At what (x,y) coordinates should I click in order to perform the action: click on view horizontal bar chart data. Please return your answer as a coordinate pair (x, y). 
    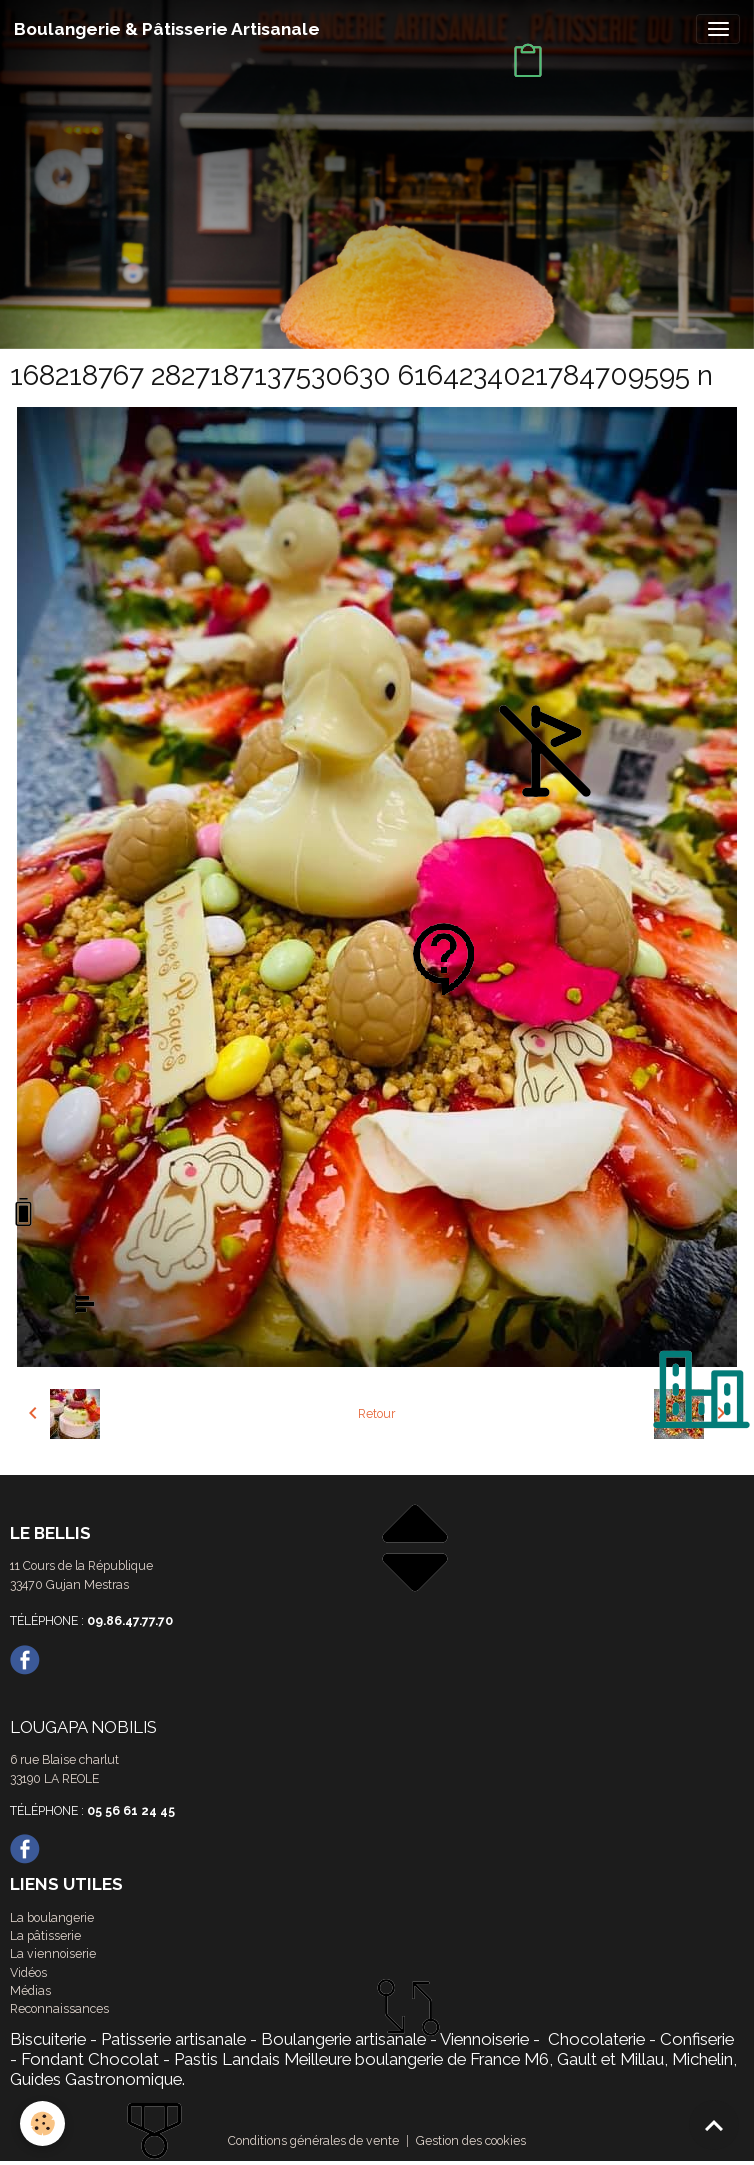
    Looking at the image, I should click on (84, 1304).